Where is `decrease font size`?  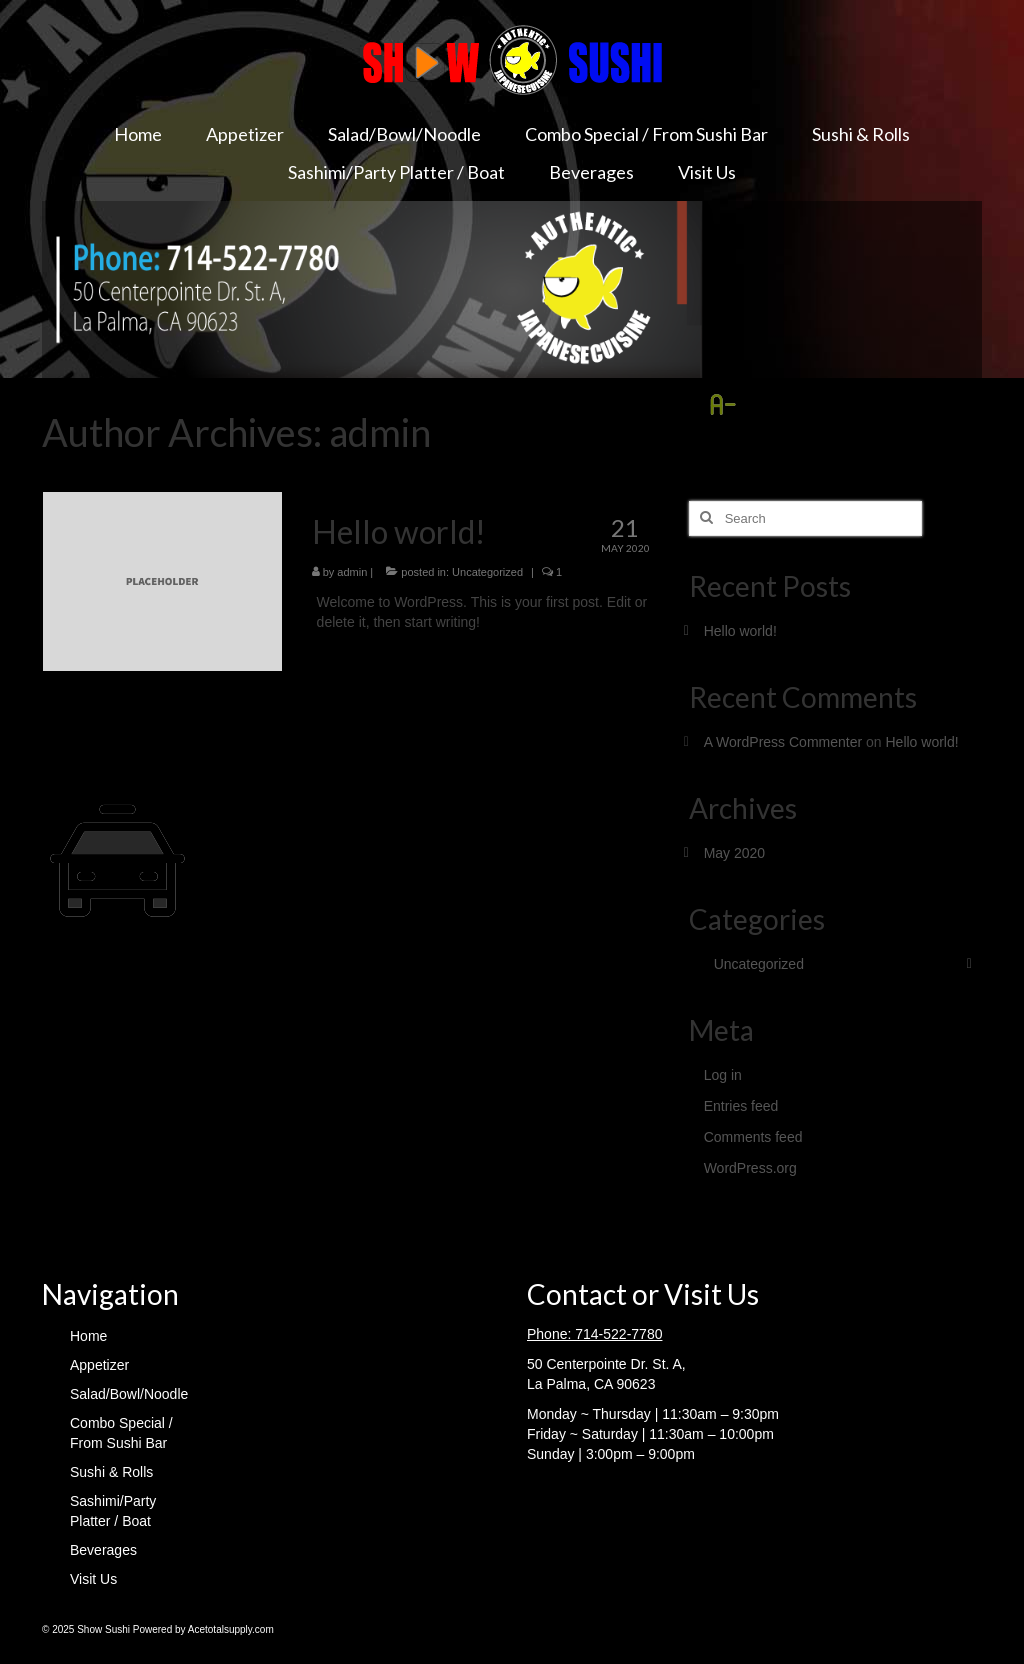 decrease font size is located at coordinates (722, 404).